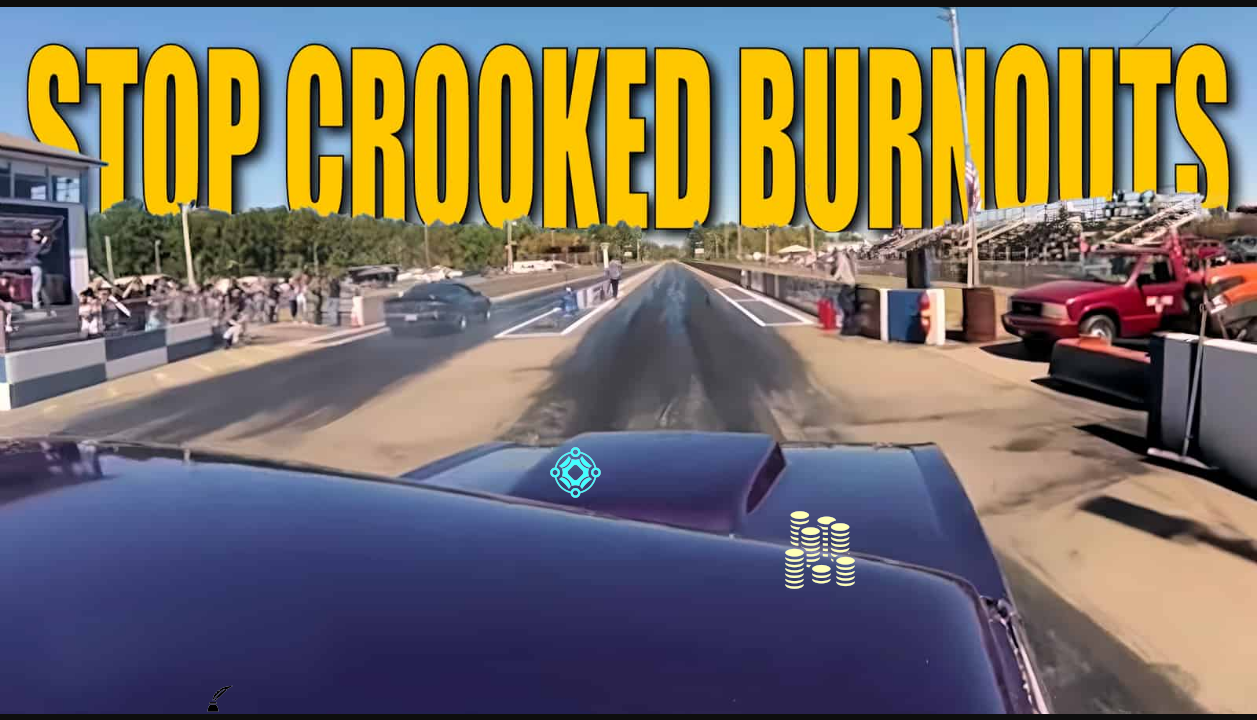  Describe the element at coordinates (820, 550) in the screenshot. I see `view your in-game currency balance` at that location.